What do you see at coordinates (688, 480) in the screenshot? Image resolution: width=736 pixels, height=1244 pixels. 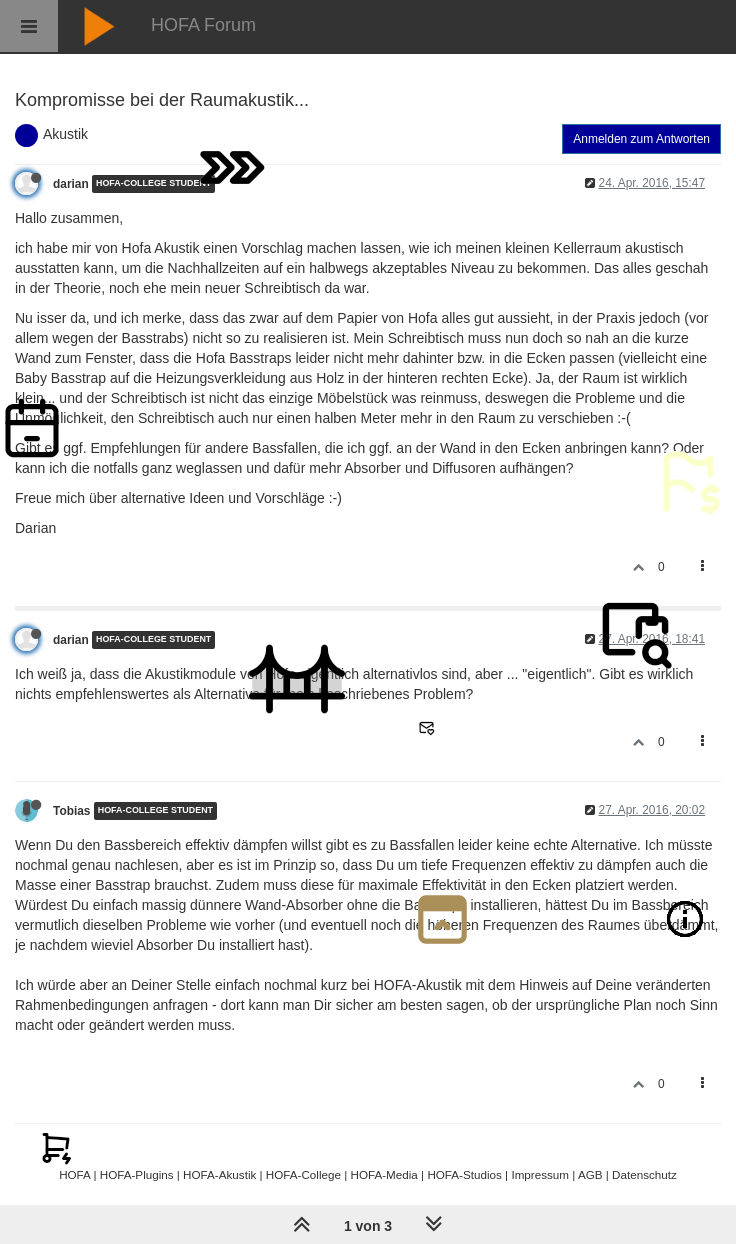 I see `flag a financial transaction or payment` at bounding box center [688, 480].